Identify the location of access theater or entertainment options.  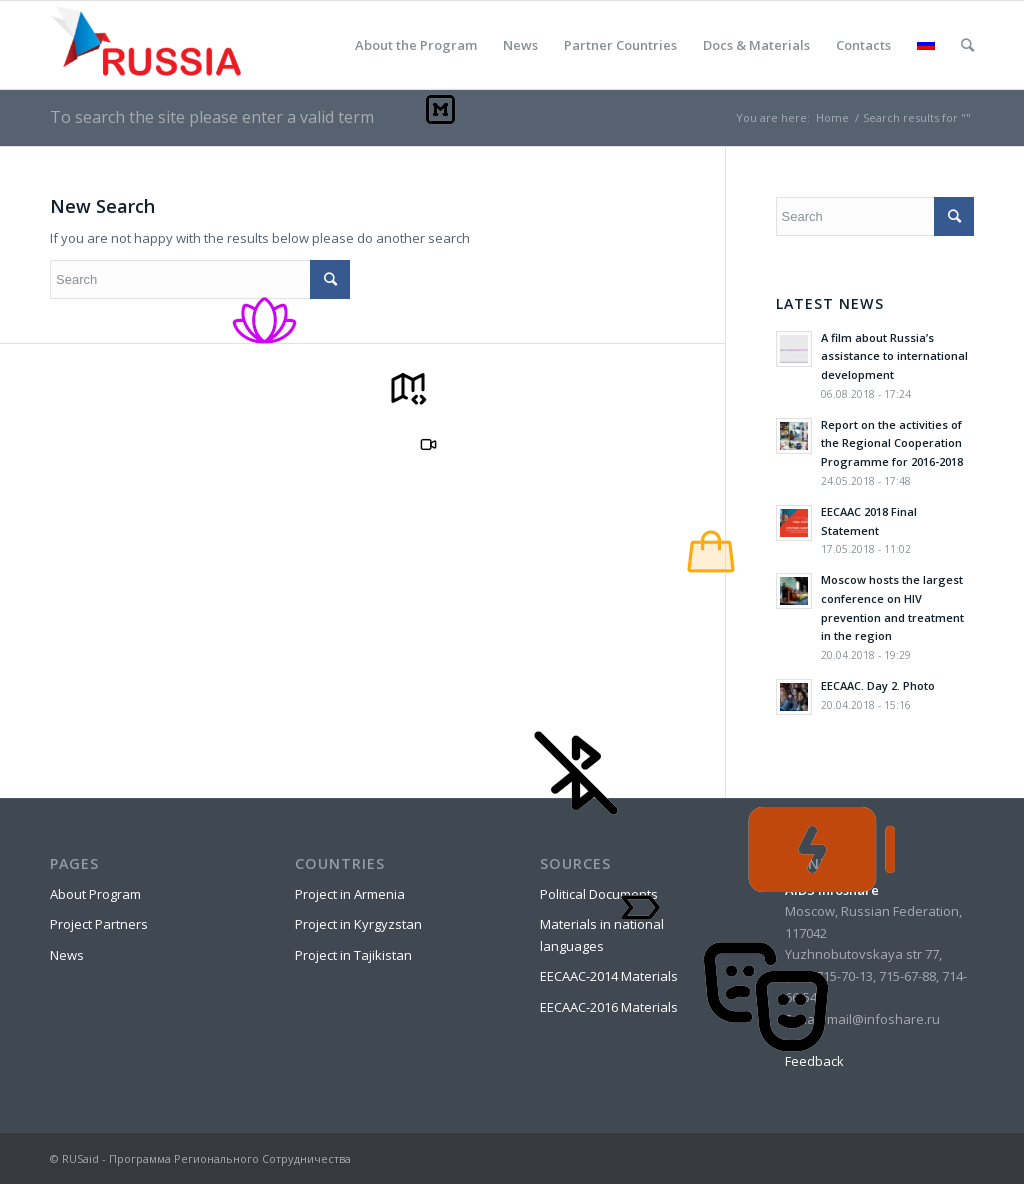
(766, 994).